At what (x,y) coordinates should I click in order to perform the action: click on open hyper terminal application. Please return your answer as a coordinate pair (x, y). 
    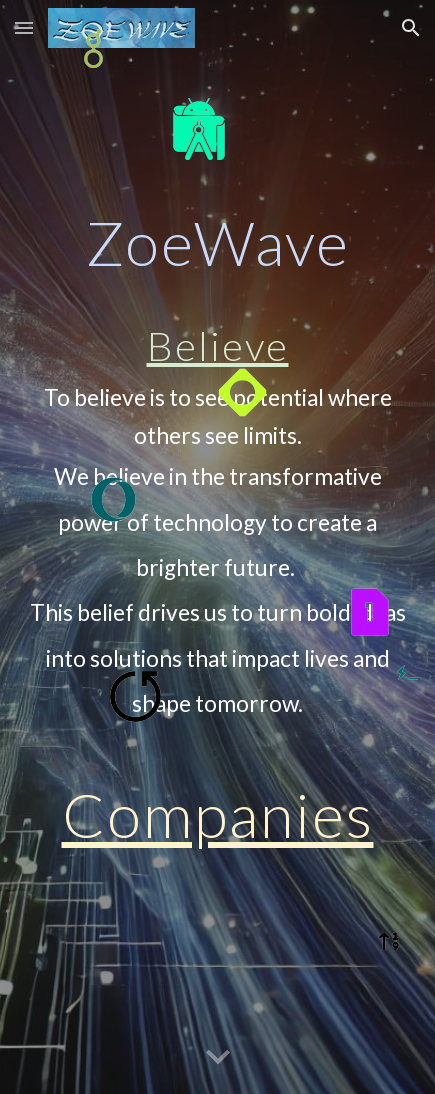
    Looking at the image, I should click on (407, 672).